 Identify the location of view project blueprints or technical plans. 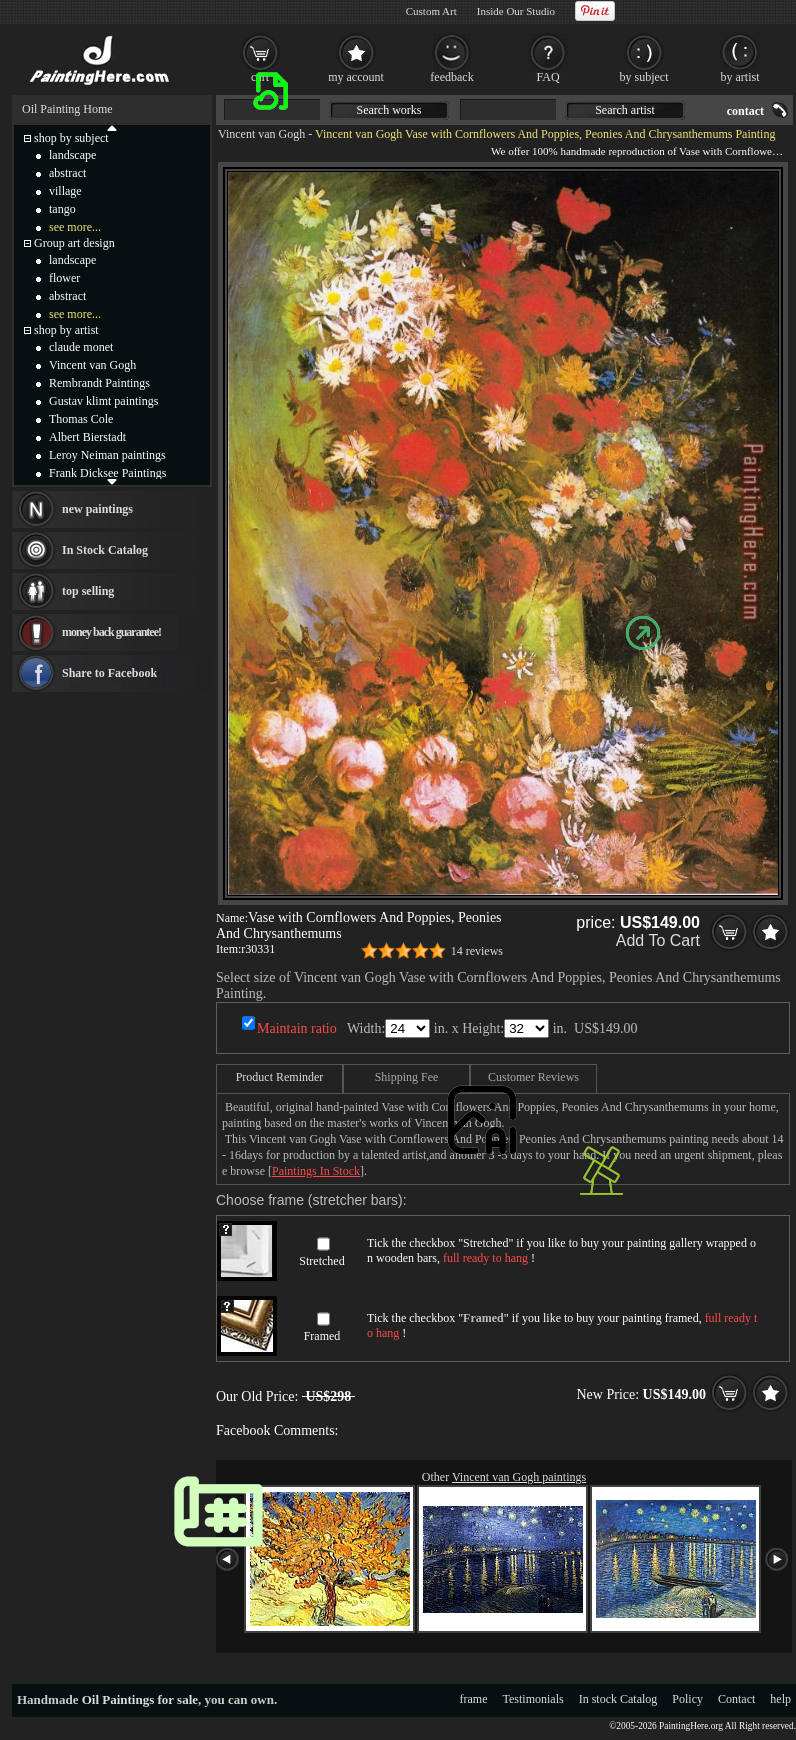
(218, 1514).